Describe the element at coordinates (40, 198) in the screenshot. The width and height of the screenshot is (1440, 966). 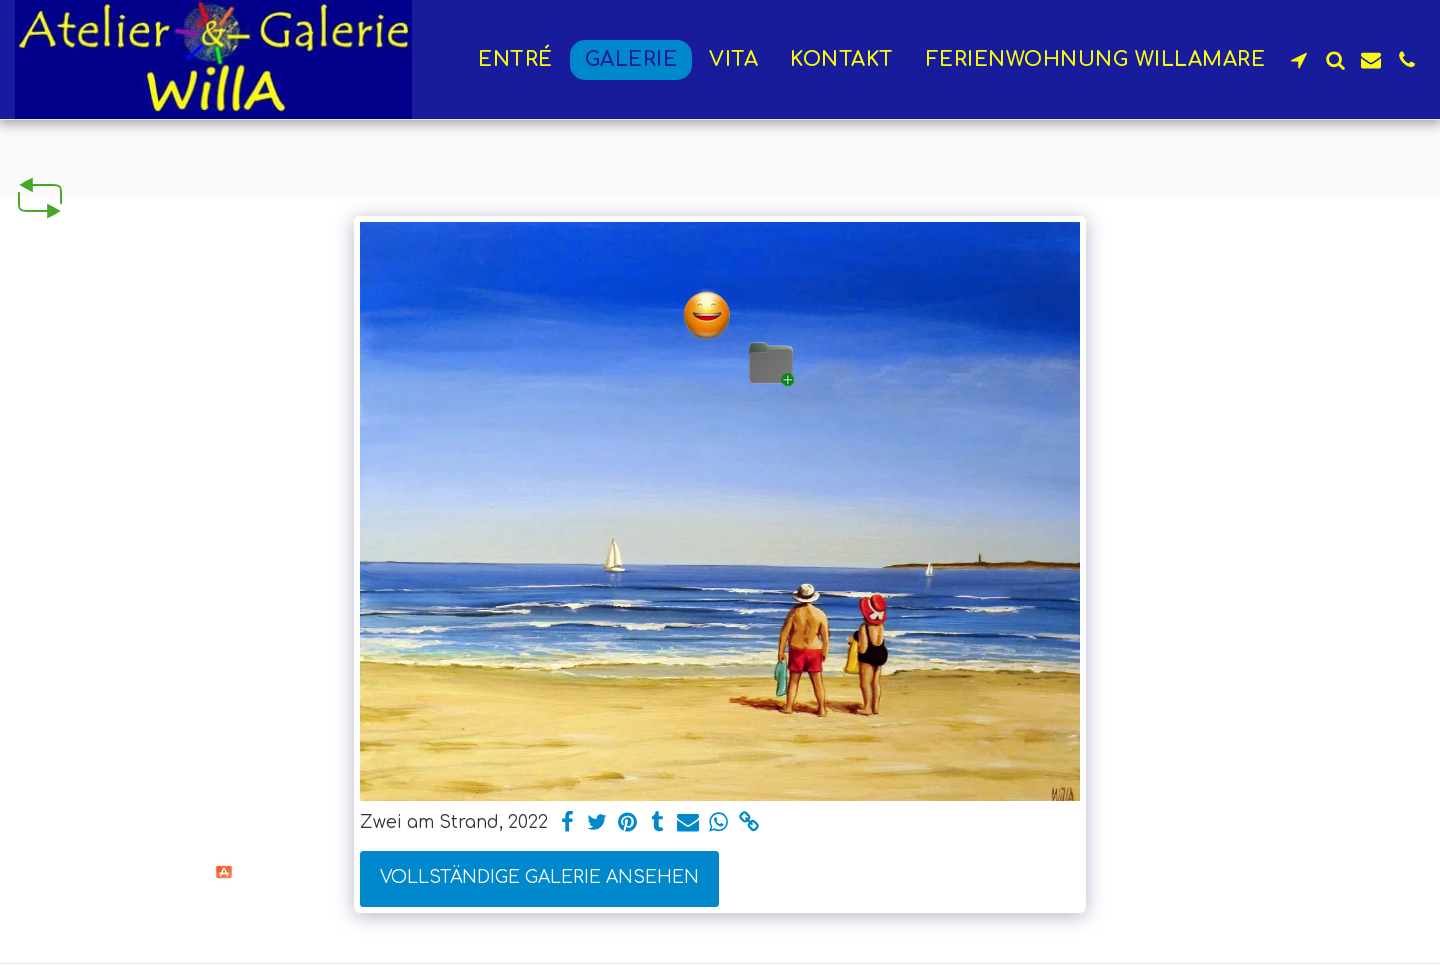
I see `sync or refresh email messages` at that location.